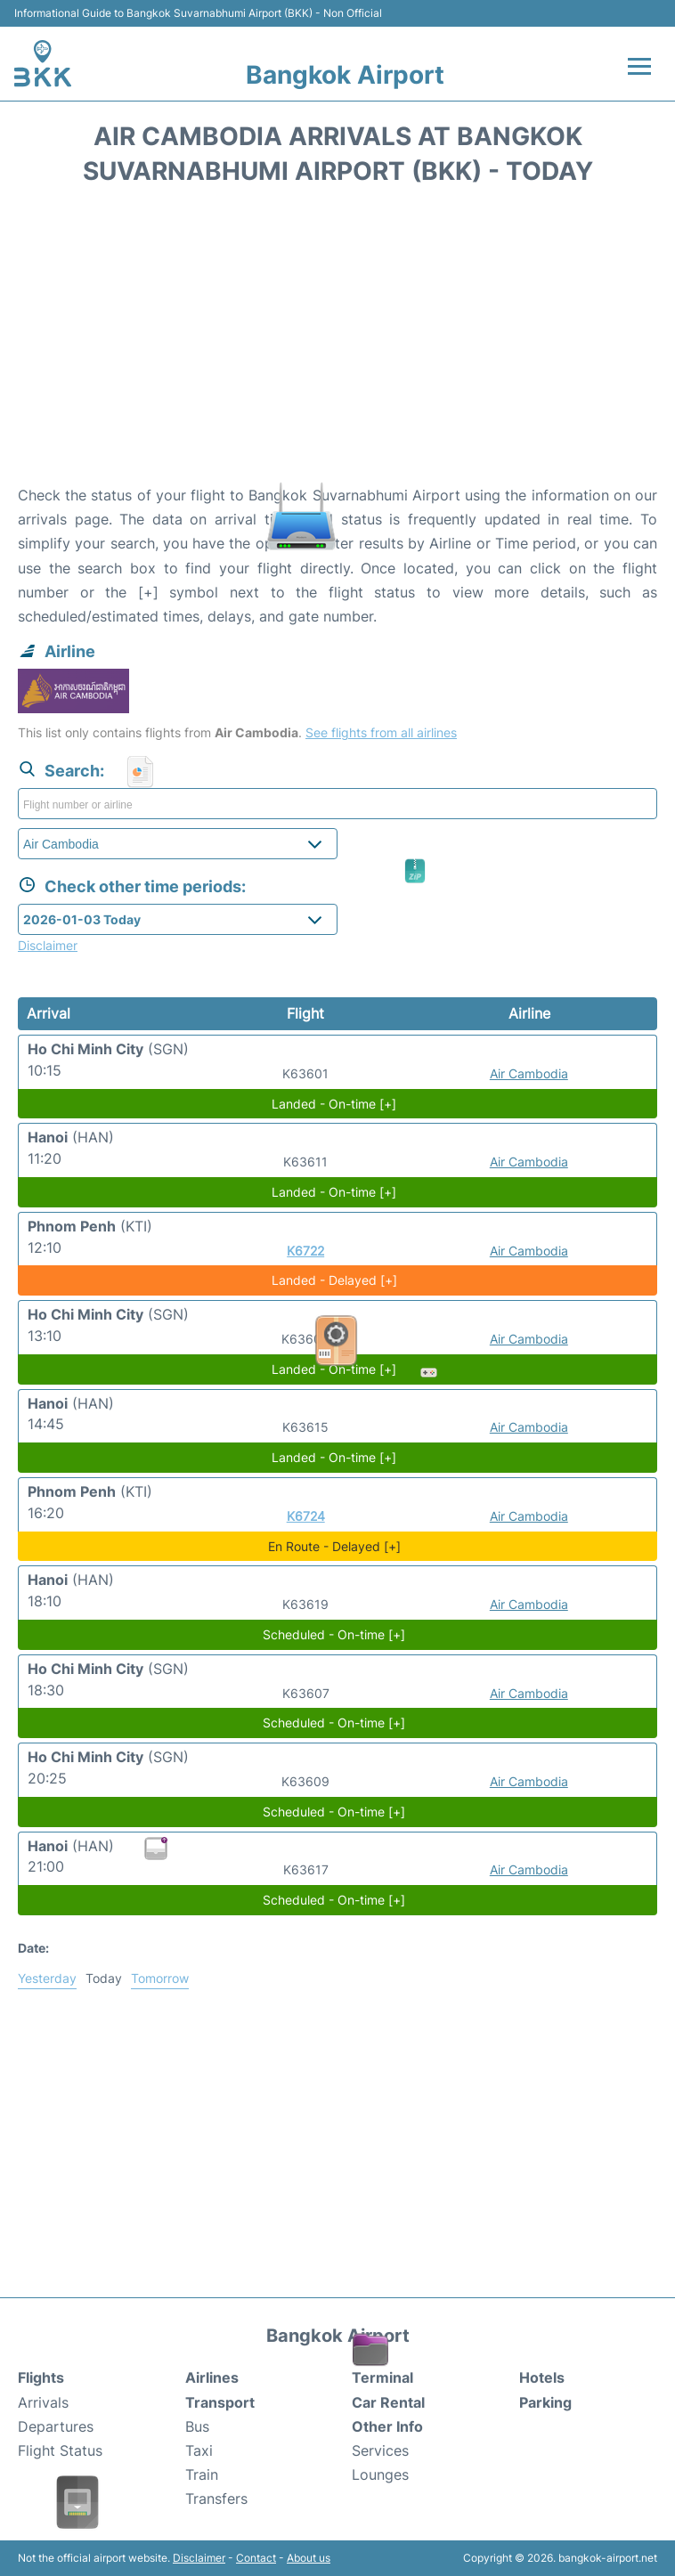 The height and width of the screenshot is (2576, 675). What do you see at coordinates (336, 1340) in the screenshot?
I see `indicates package installation or setup in progress` at bounding box center [336, 1340].